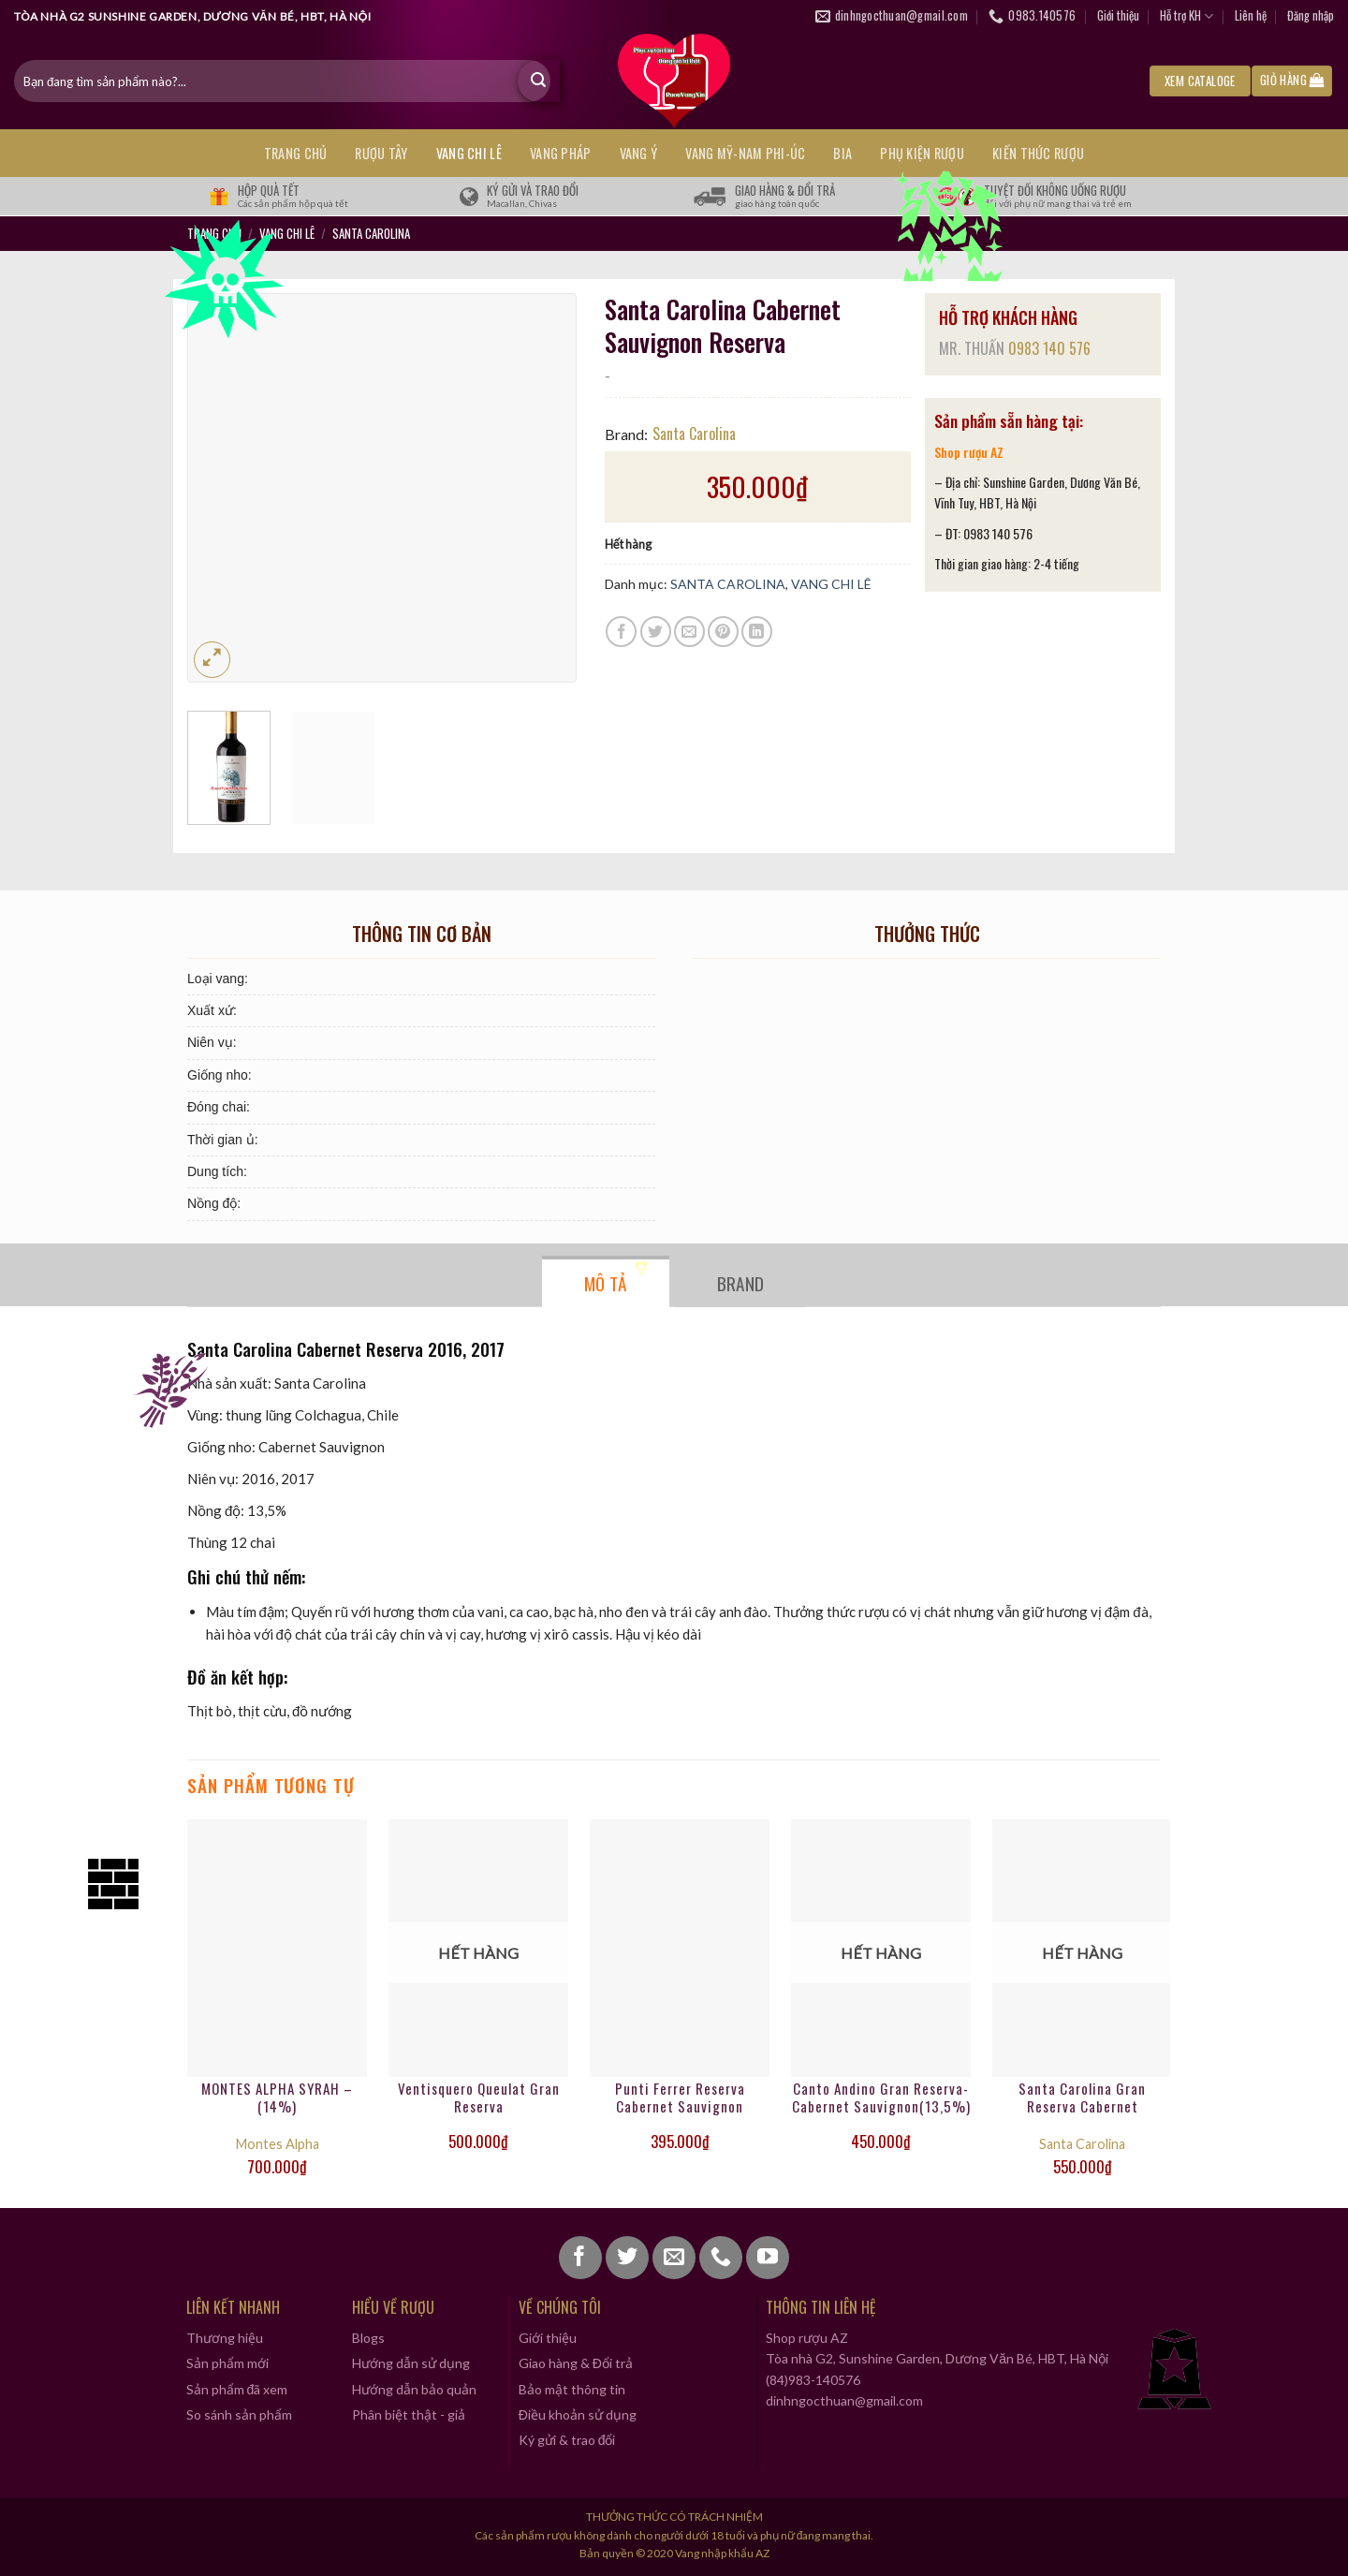  Describe the element at coordinates (170, 1391) in the screenshot. I see `view collected herbs or botanical items` at that location.